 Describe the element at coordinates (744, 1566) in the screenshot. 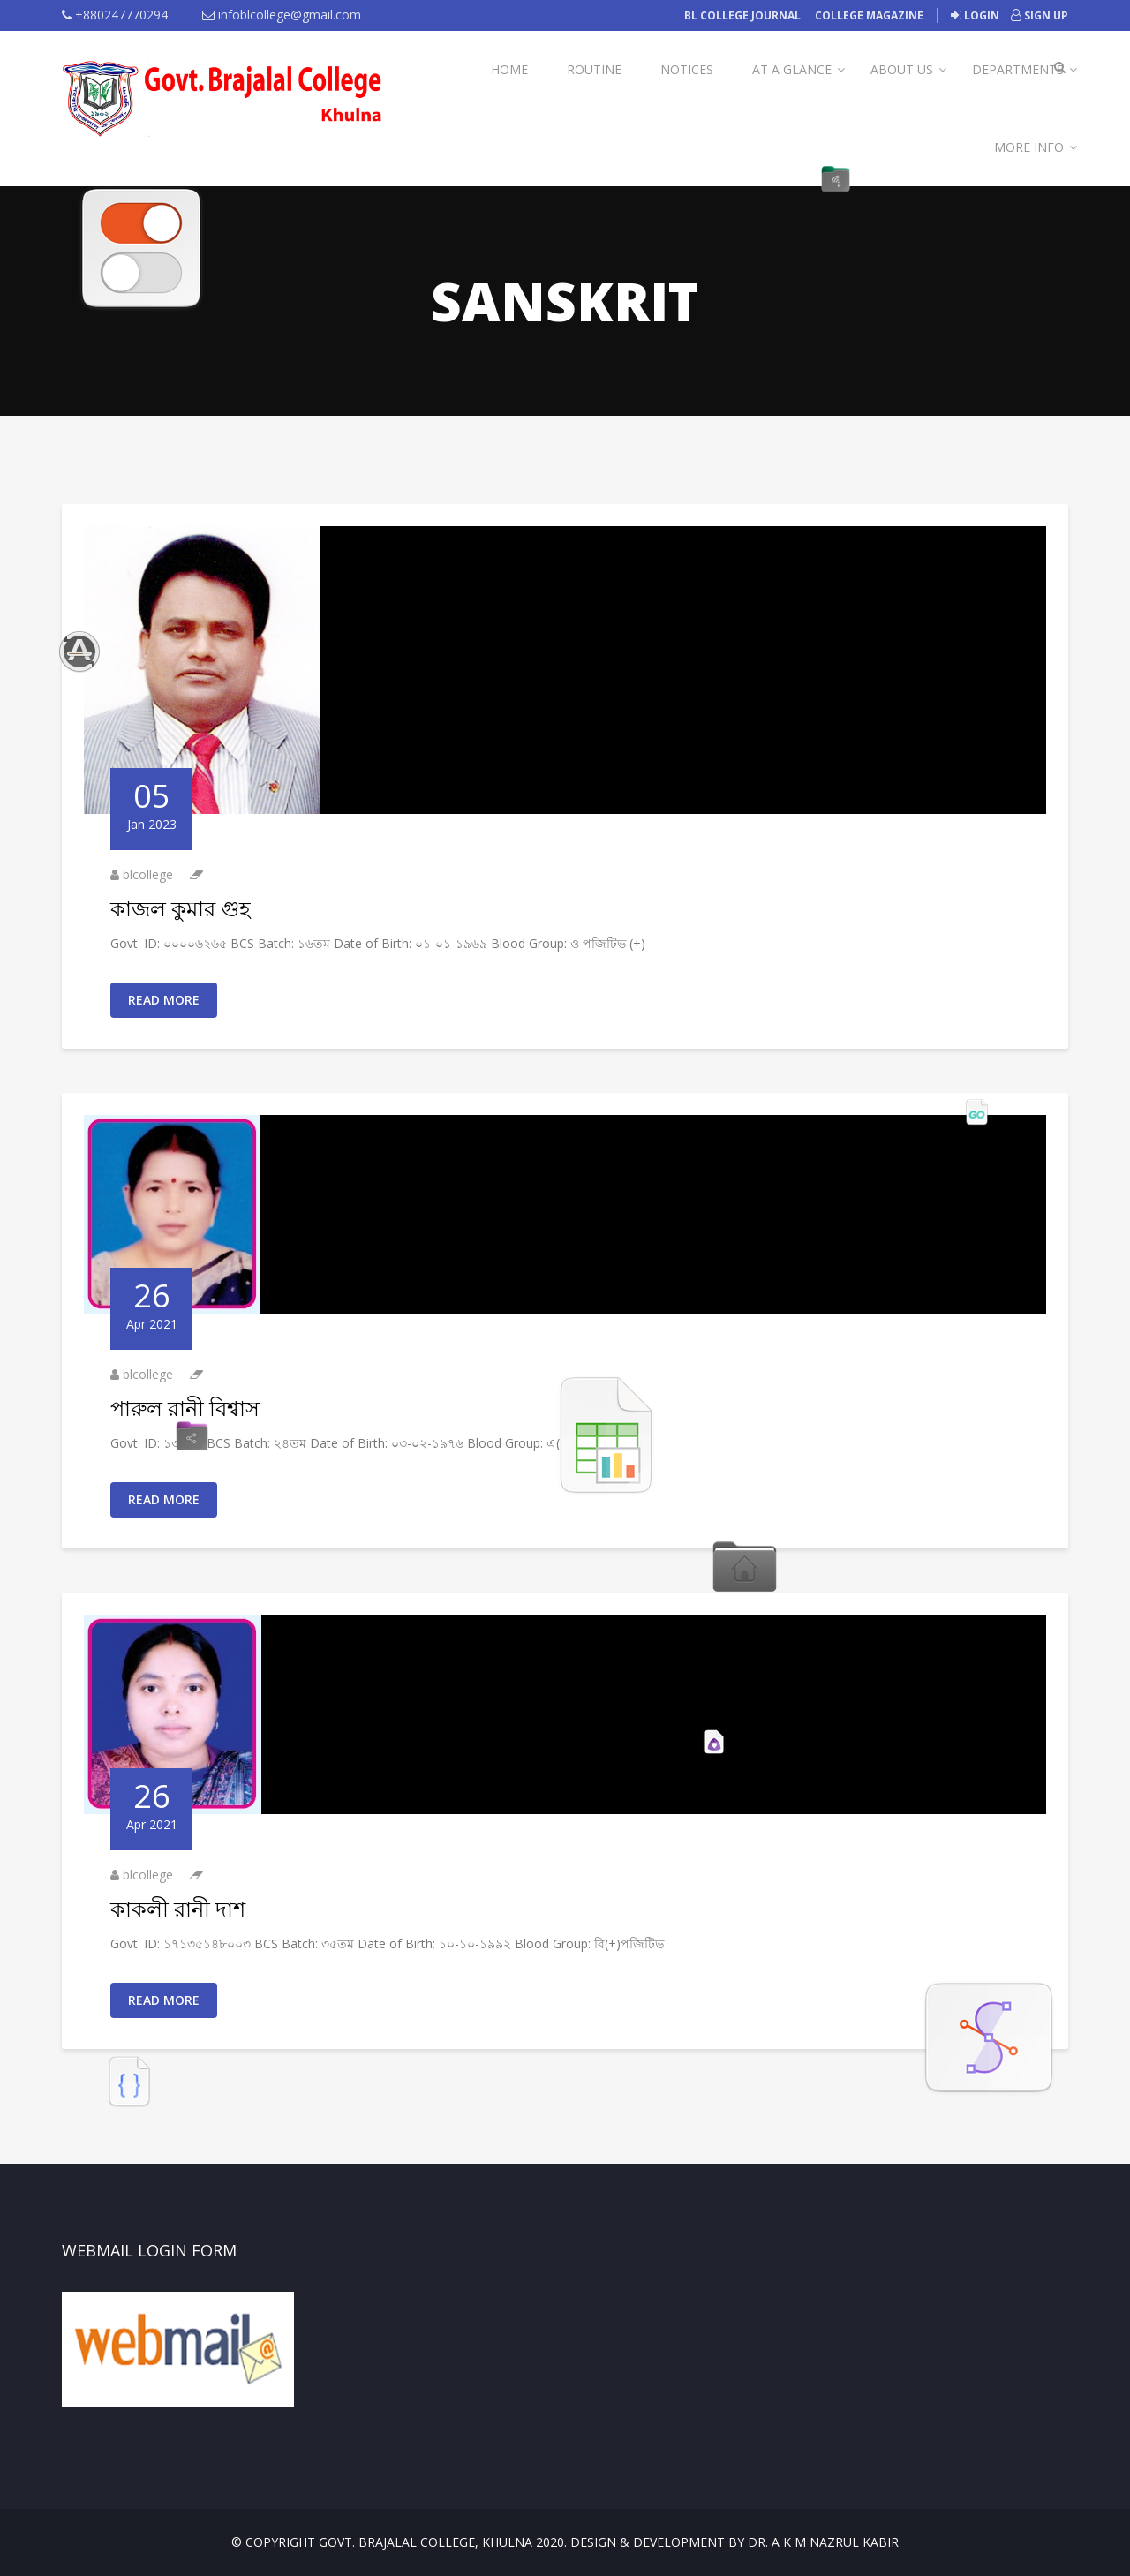

I see `access your home folder` at that location.